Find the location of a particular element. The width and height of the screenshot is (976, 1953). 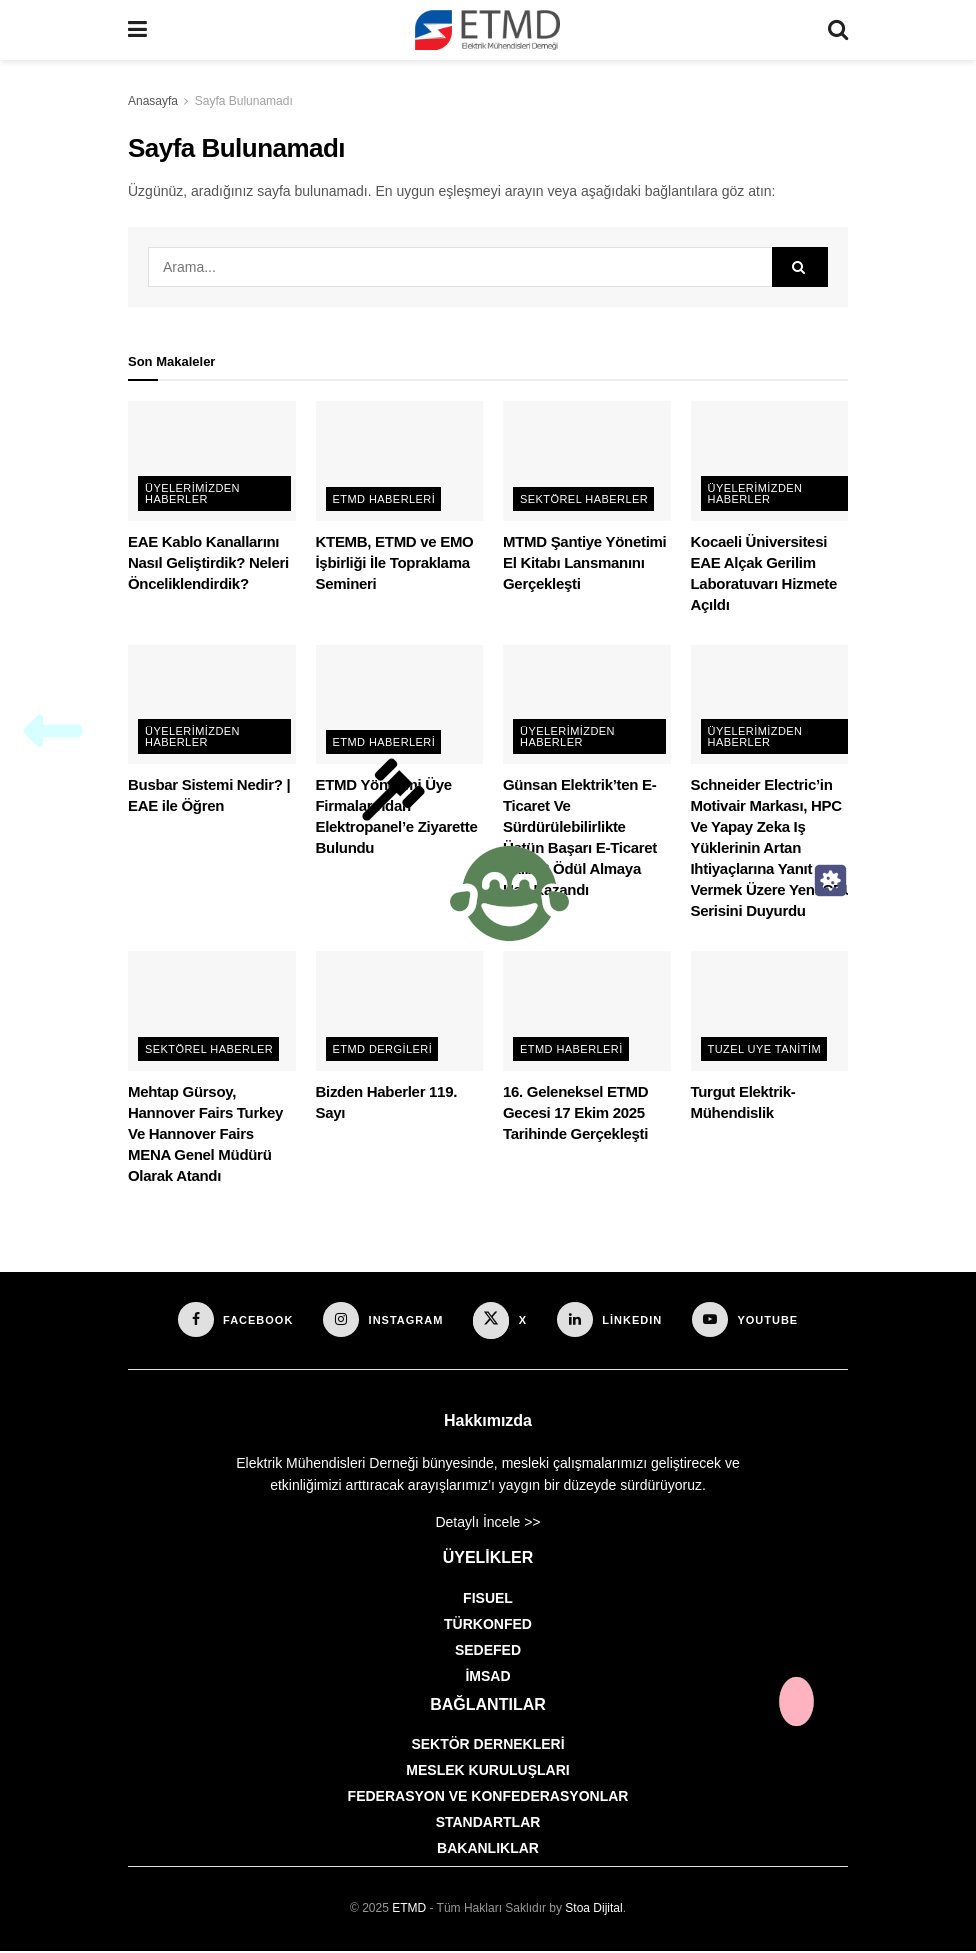

access legal or court-related information is located at coordinates (391, 791).